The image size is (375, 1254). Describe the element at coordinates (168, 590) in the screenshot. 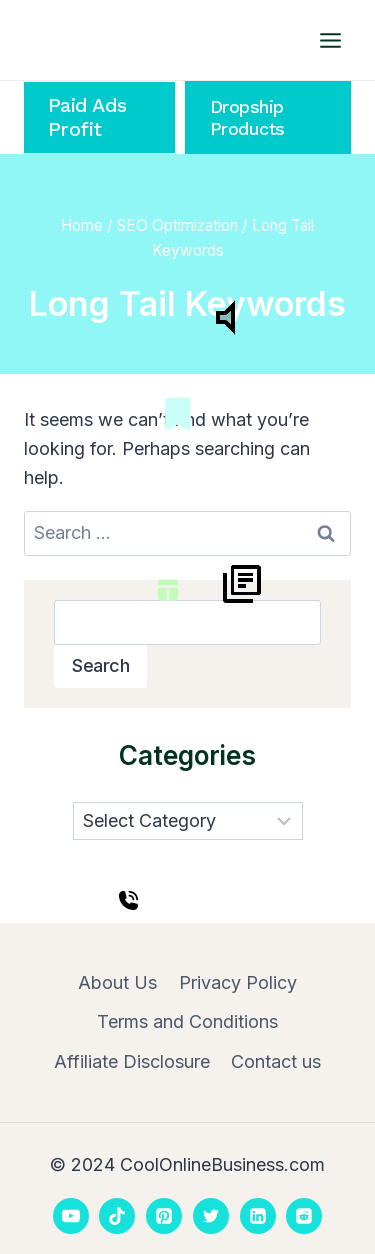

I see `change page layout or view` at that location.